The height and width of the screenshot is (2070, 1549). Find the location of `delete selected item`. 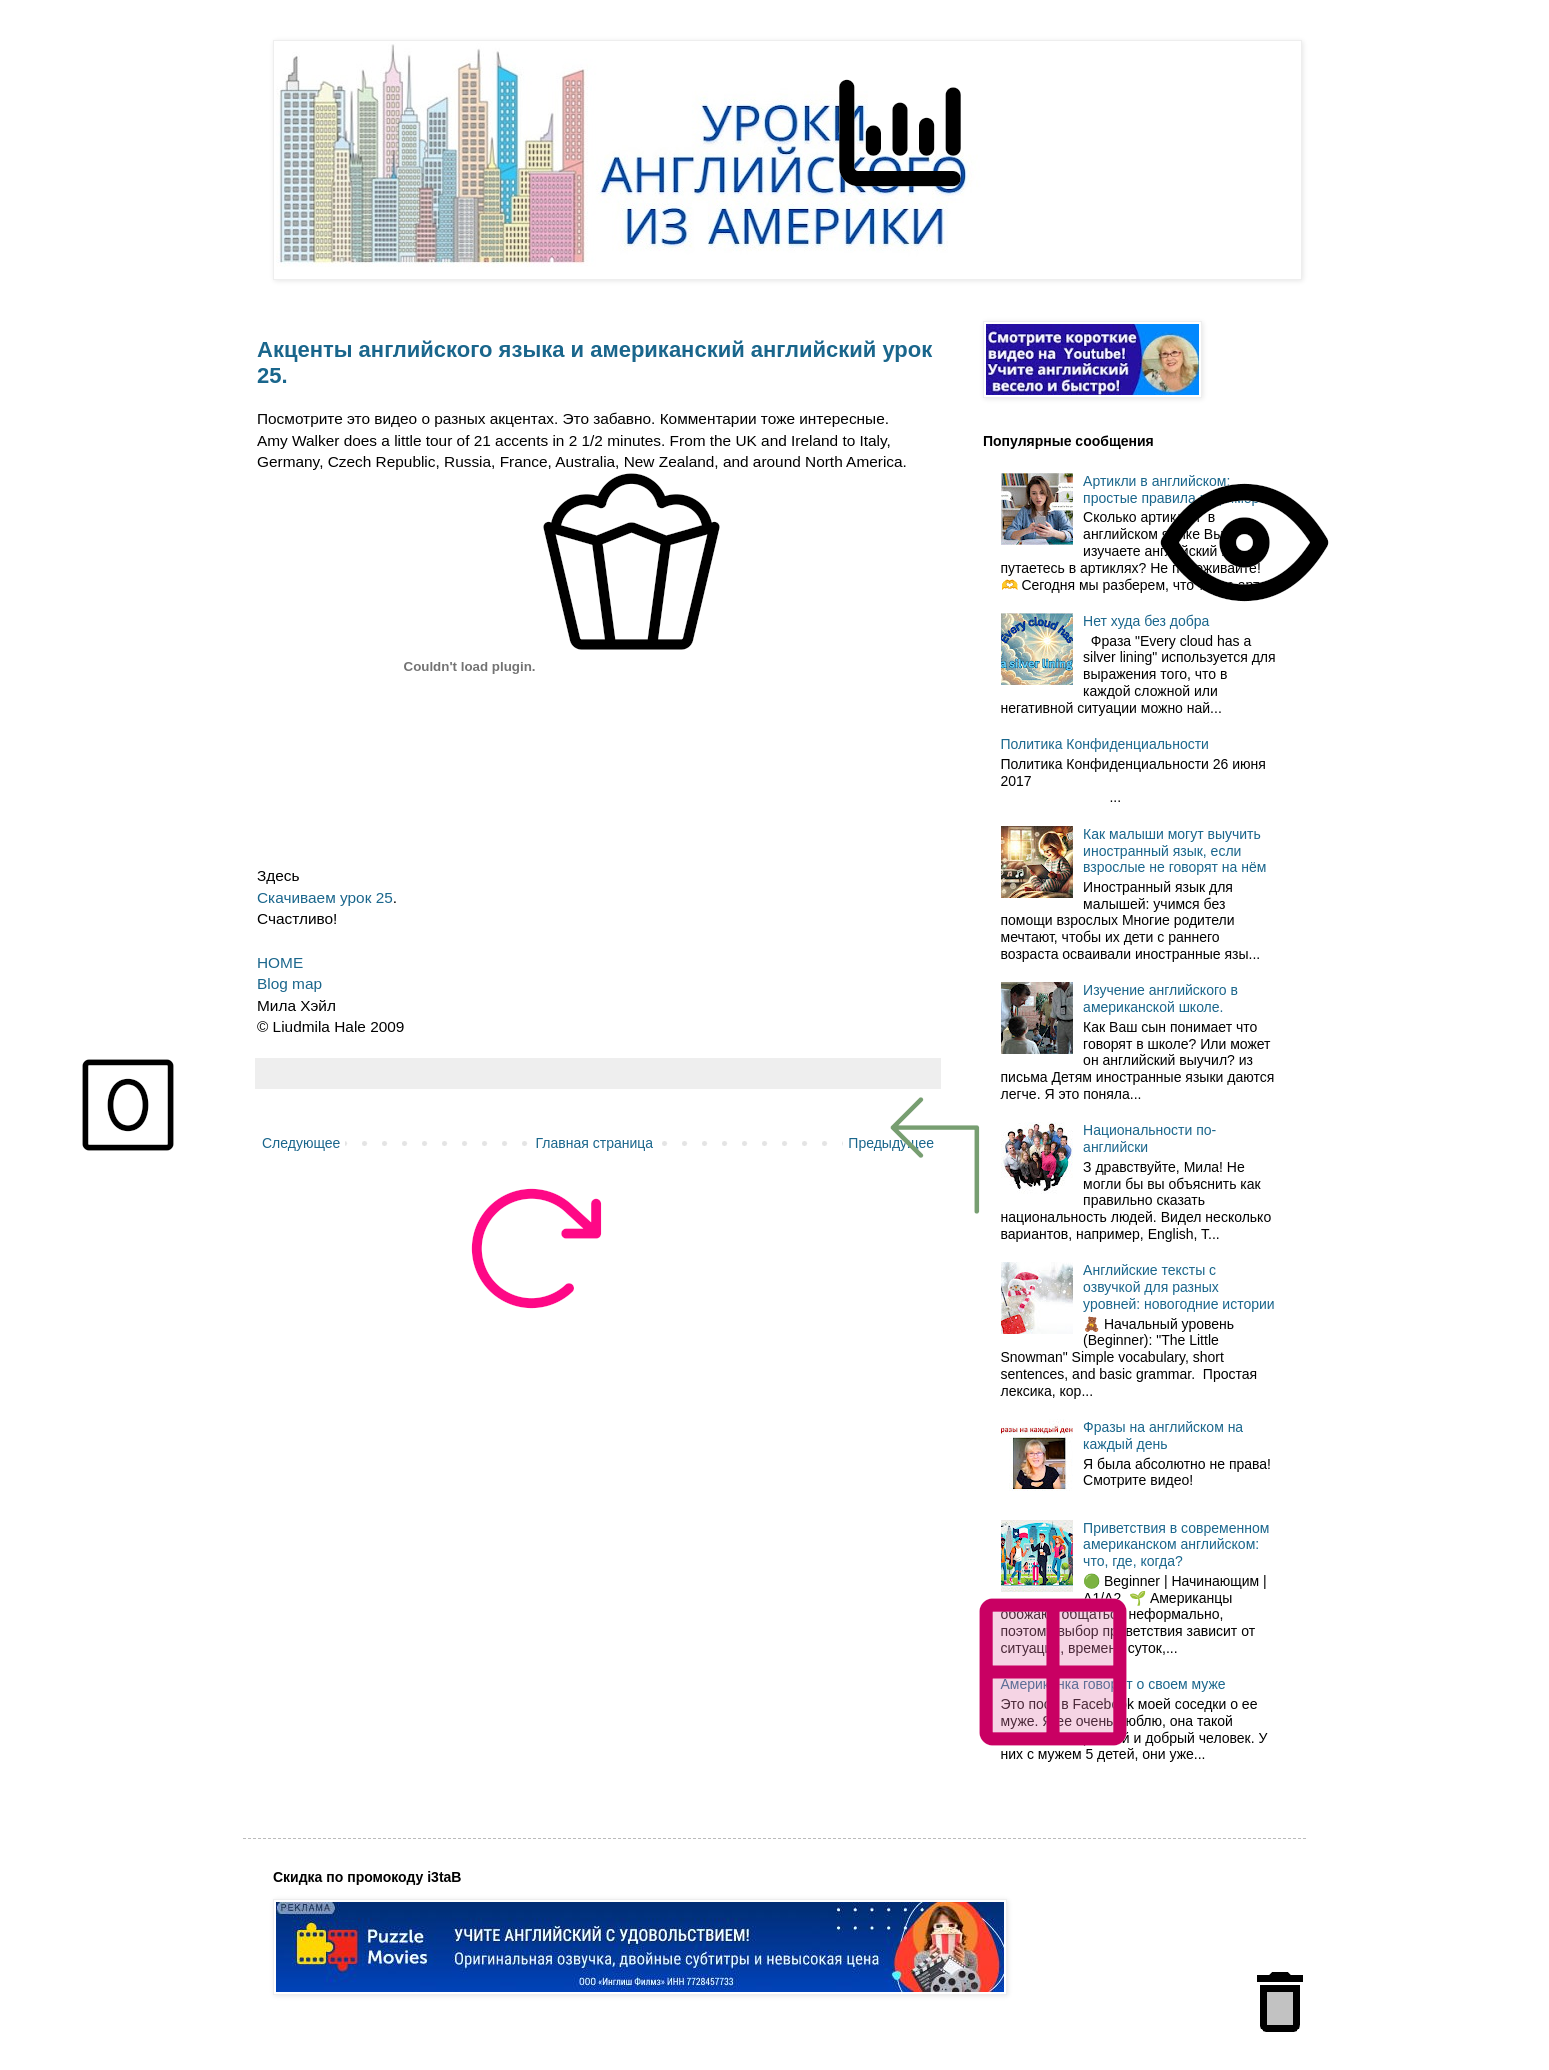

delete selected item is located at coordinates (1280, 2002).